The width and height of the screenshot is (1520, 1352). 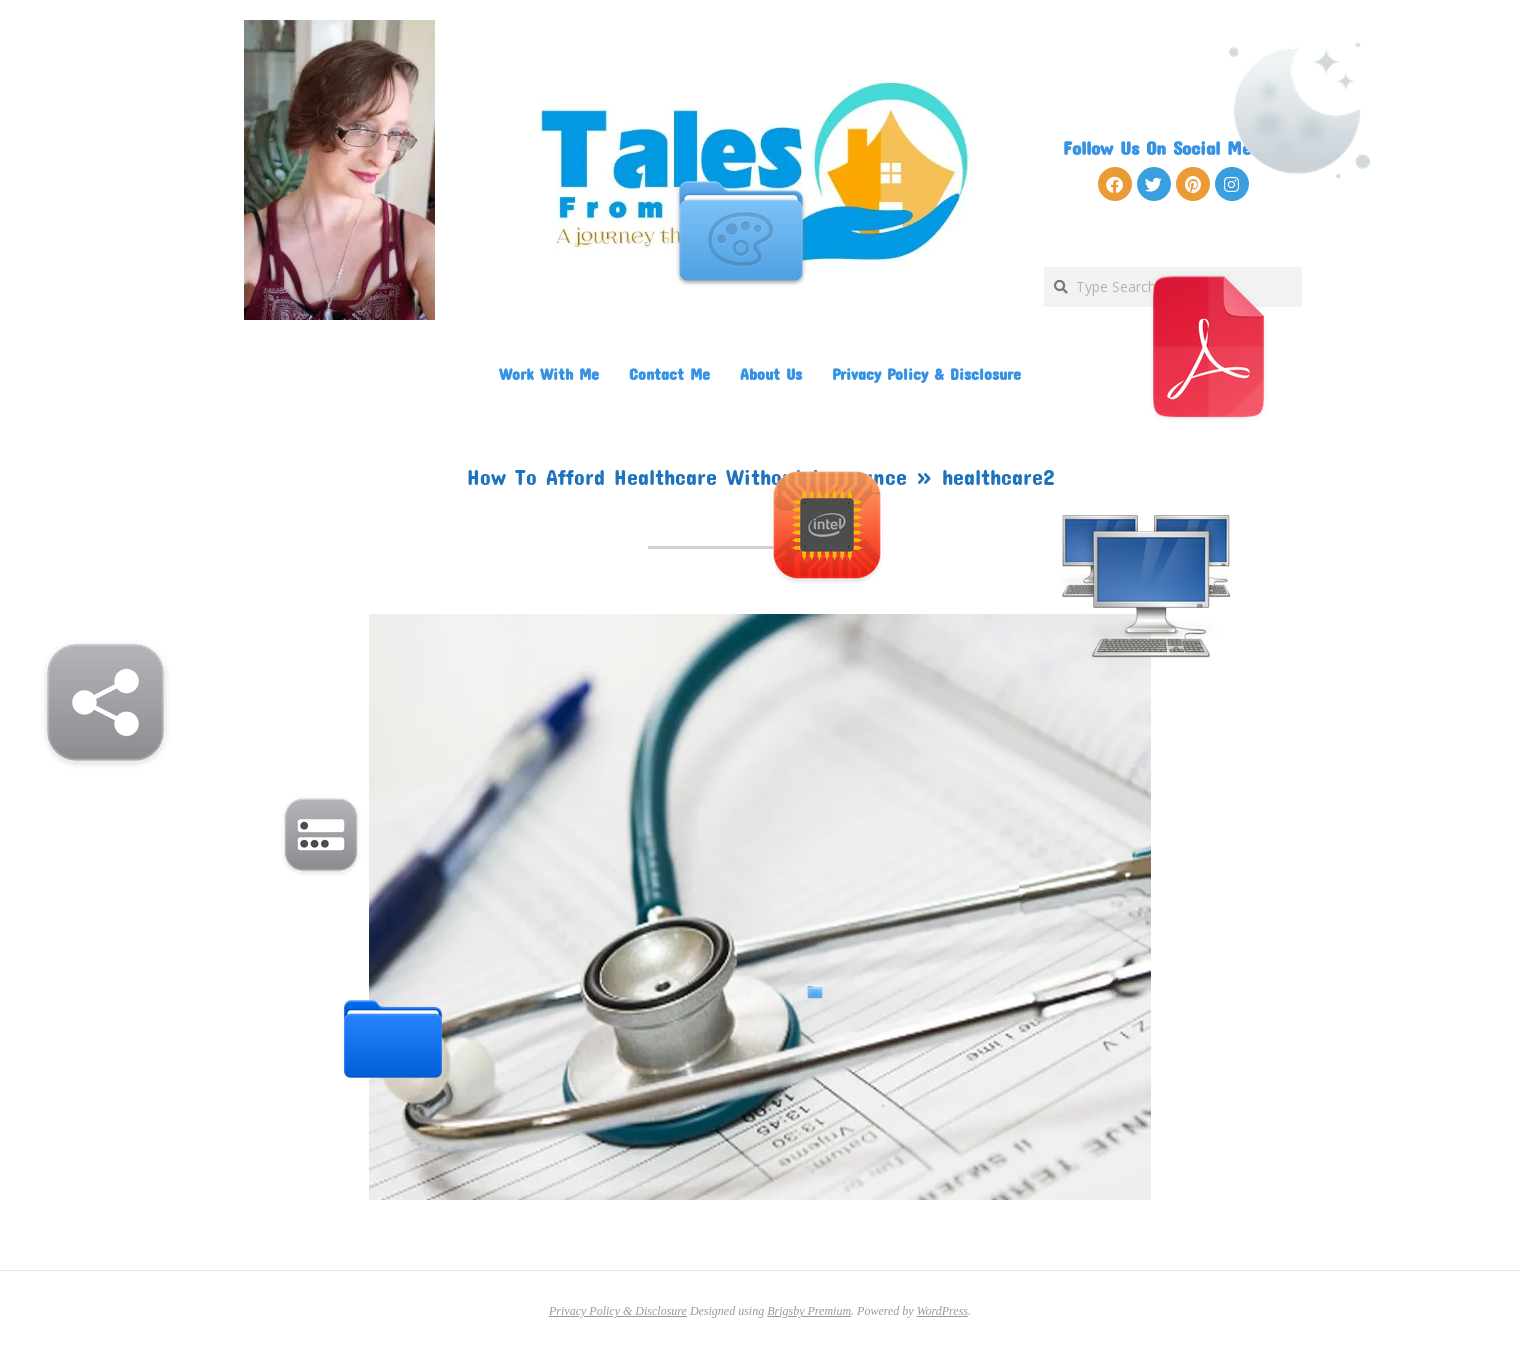 What do you see at coordinates (815, 992) in the screenshot?
I see `open HomeKit accessories and settings folder` at bounding box center [815, 992].